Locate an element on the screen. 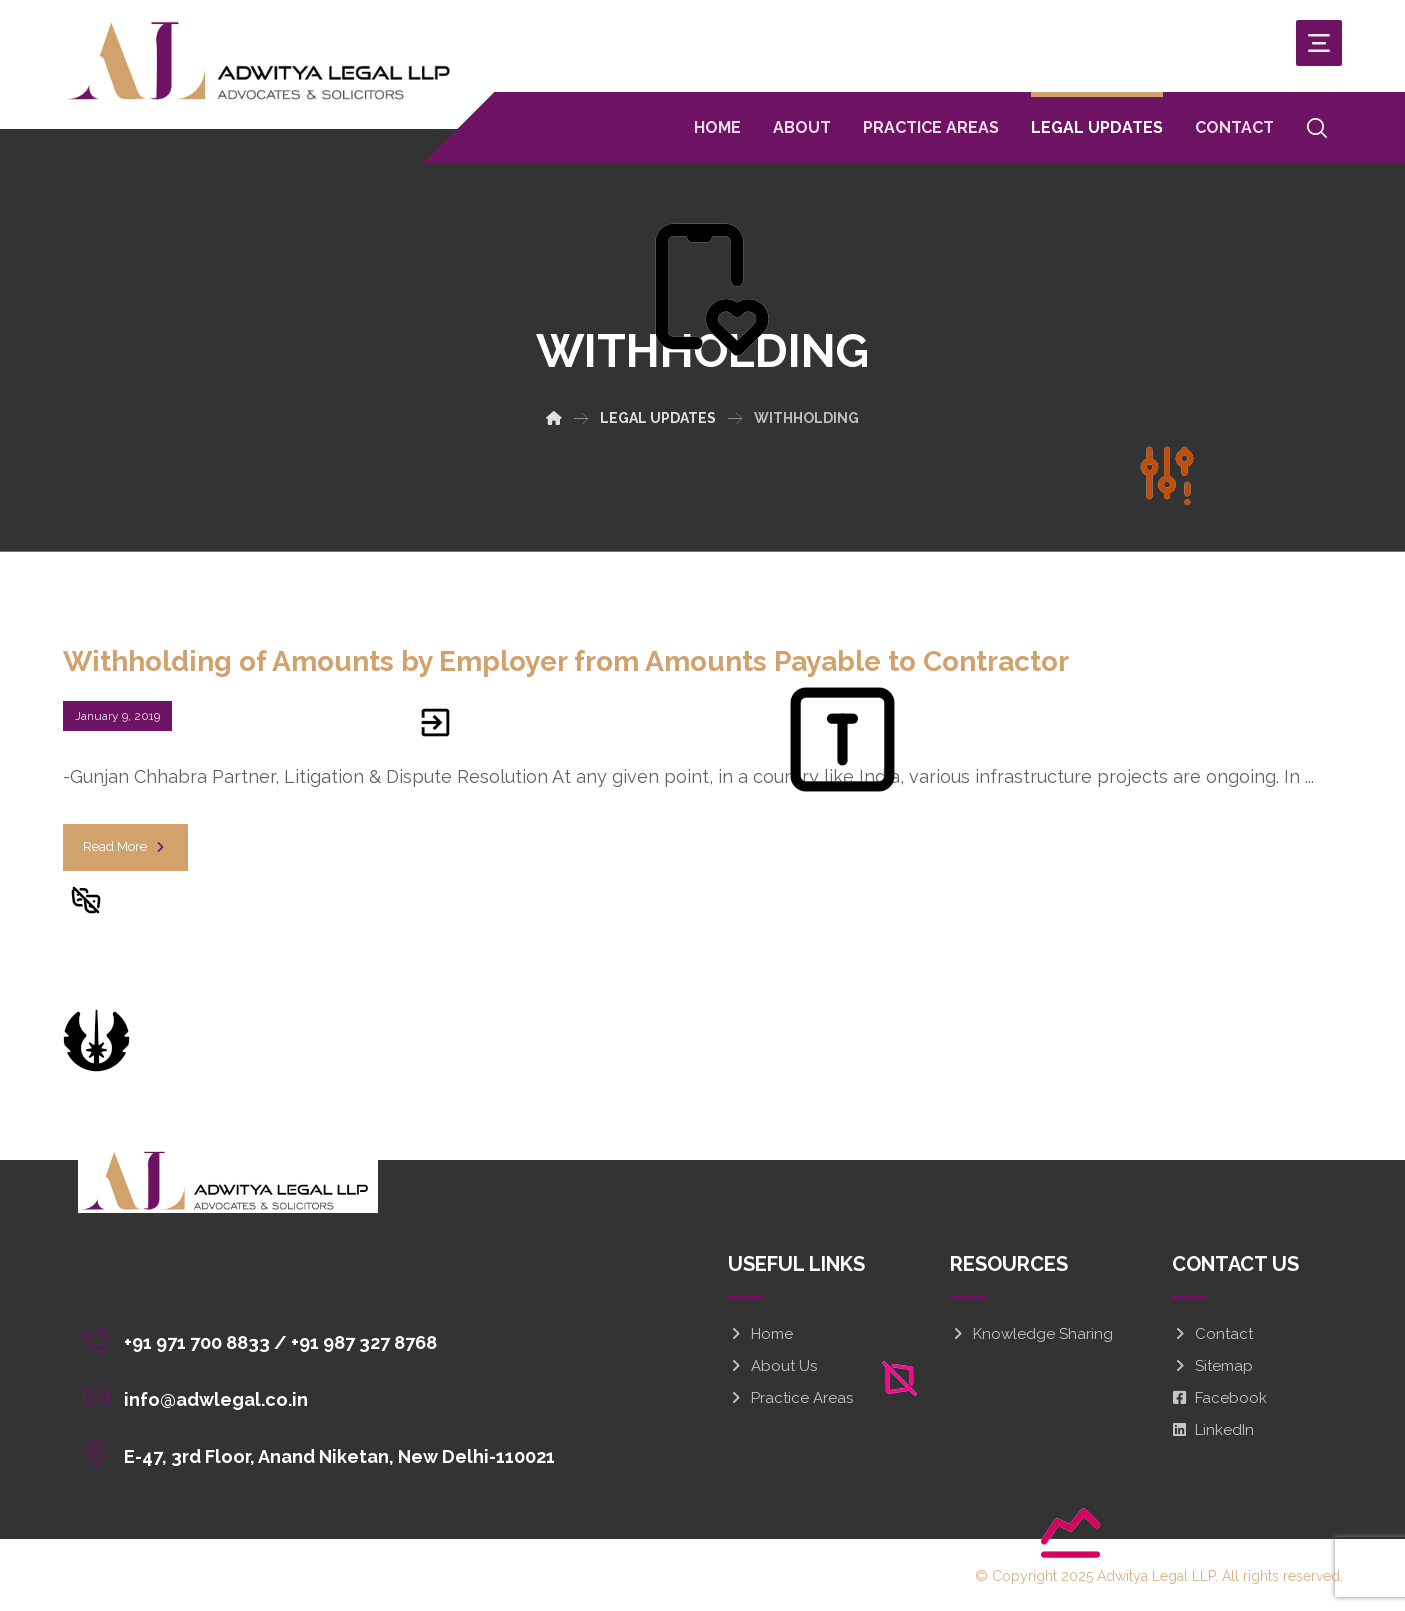  disable perspective view mode is located at coordinates (899, 1378).